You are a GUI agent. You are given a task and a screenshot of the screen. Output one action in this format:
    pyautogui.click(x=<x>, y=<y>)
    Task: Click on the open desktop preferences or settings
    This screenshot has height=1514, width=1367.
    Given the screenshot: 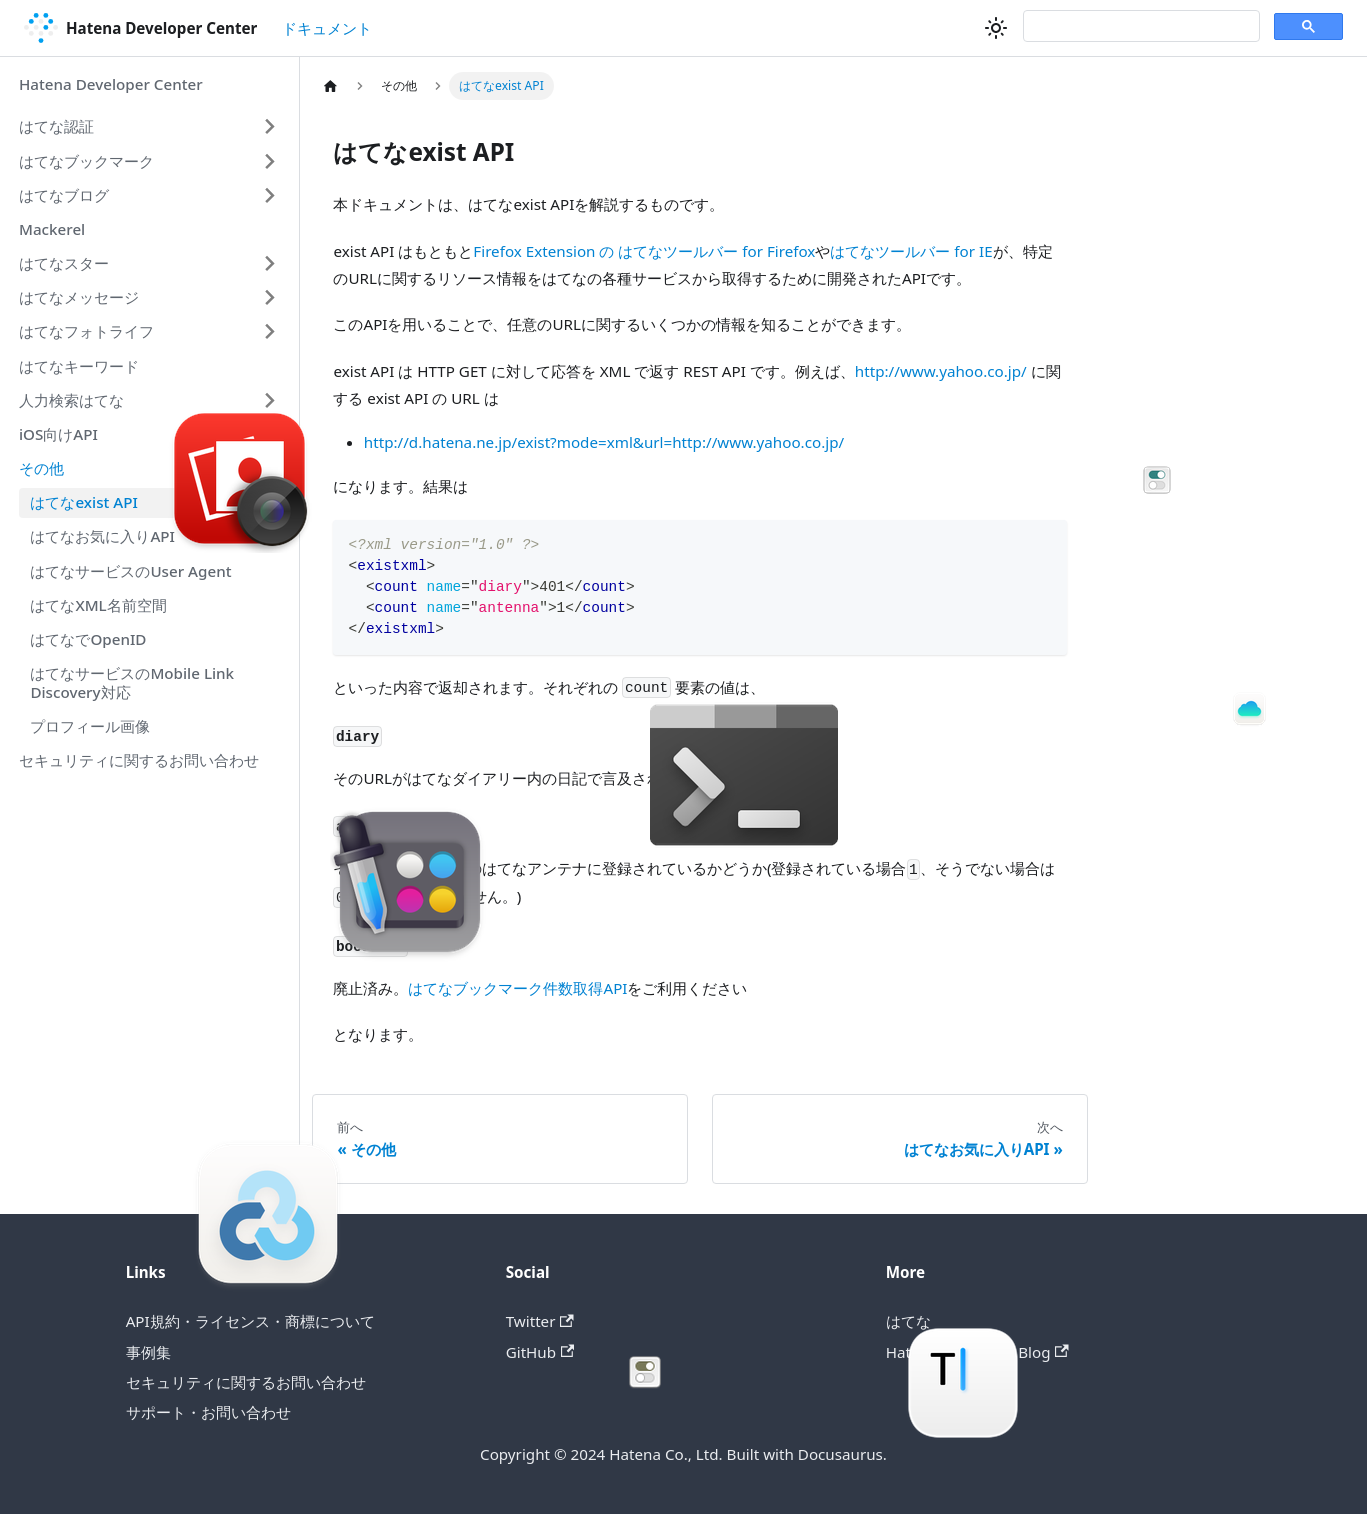 What is the action you would take?
    pyautogui.click(x=645, y=1372)
    